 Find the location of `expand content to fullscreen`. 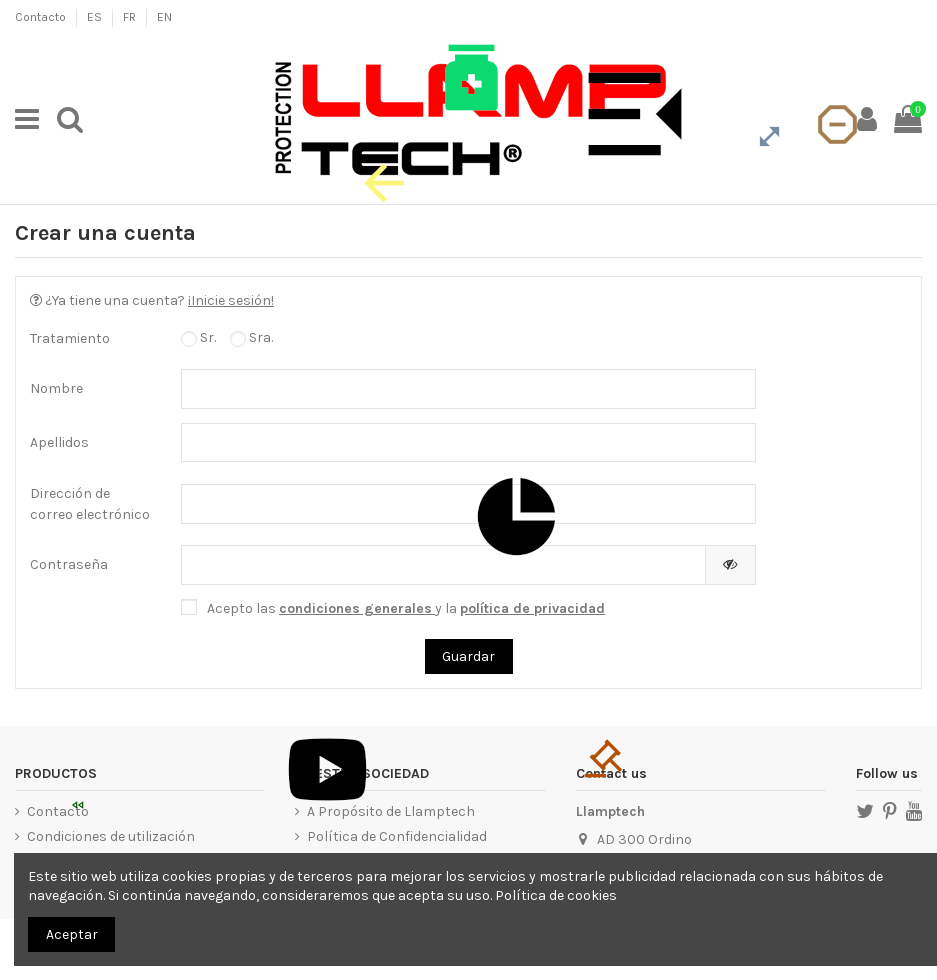

expand content to fullscreen is located at coordinates (769, 136).